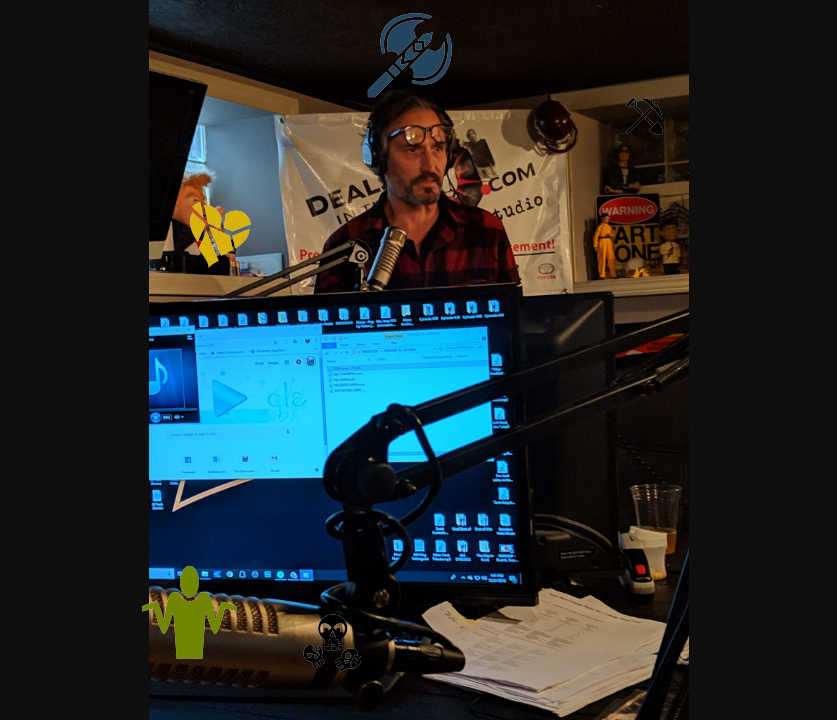  I want to click on dig-dug game icon, so click(644, 116).